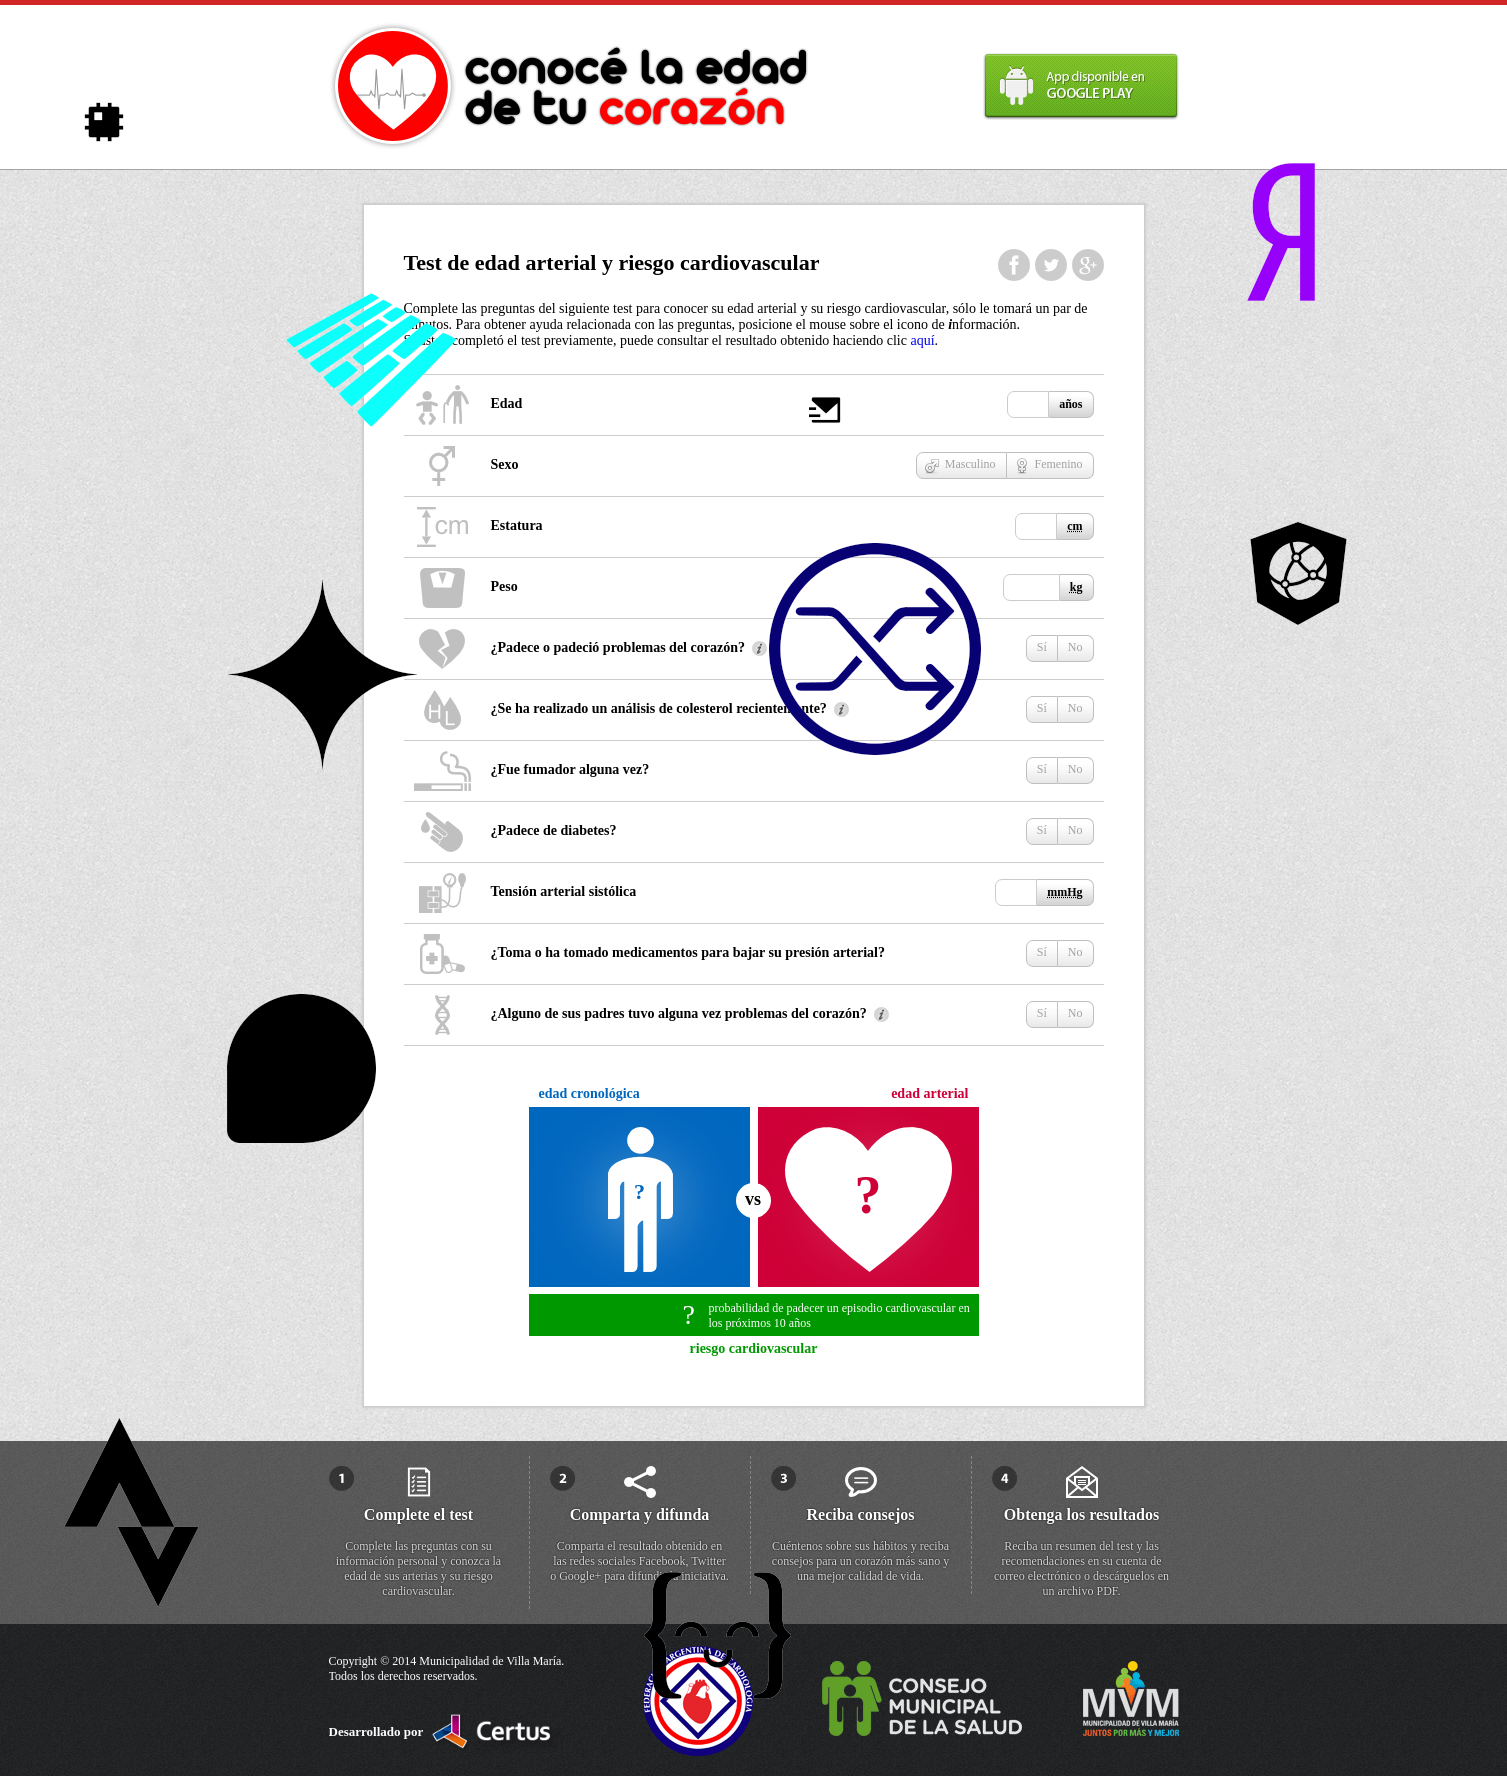 This screenshot has width=1507, height=1776. What do you see at coordinates (322, 674) in the screenshot?
I see `open Google Gemini AI assistant` at bounding box center [322, 674].